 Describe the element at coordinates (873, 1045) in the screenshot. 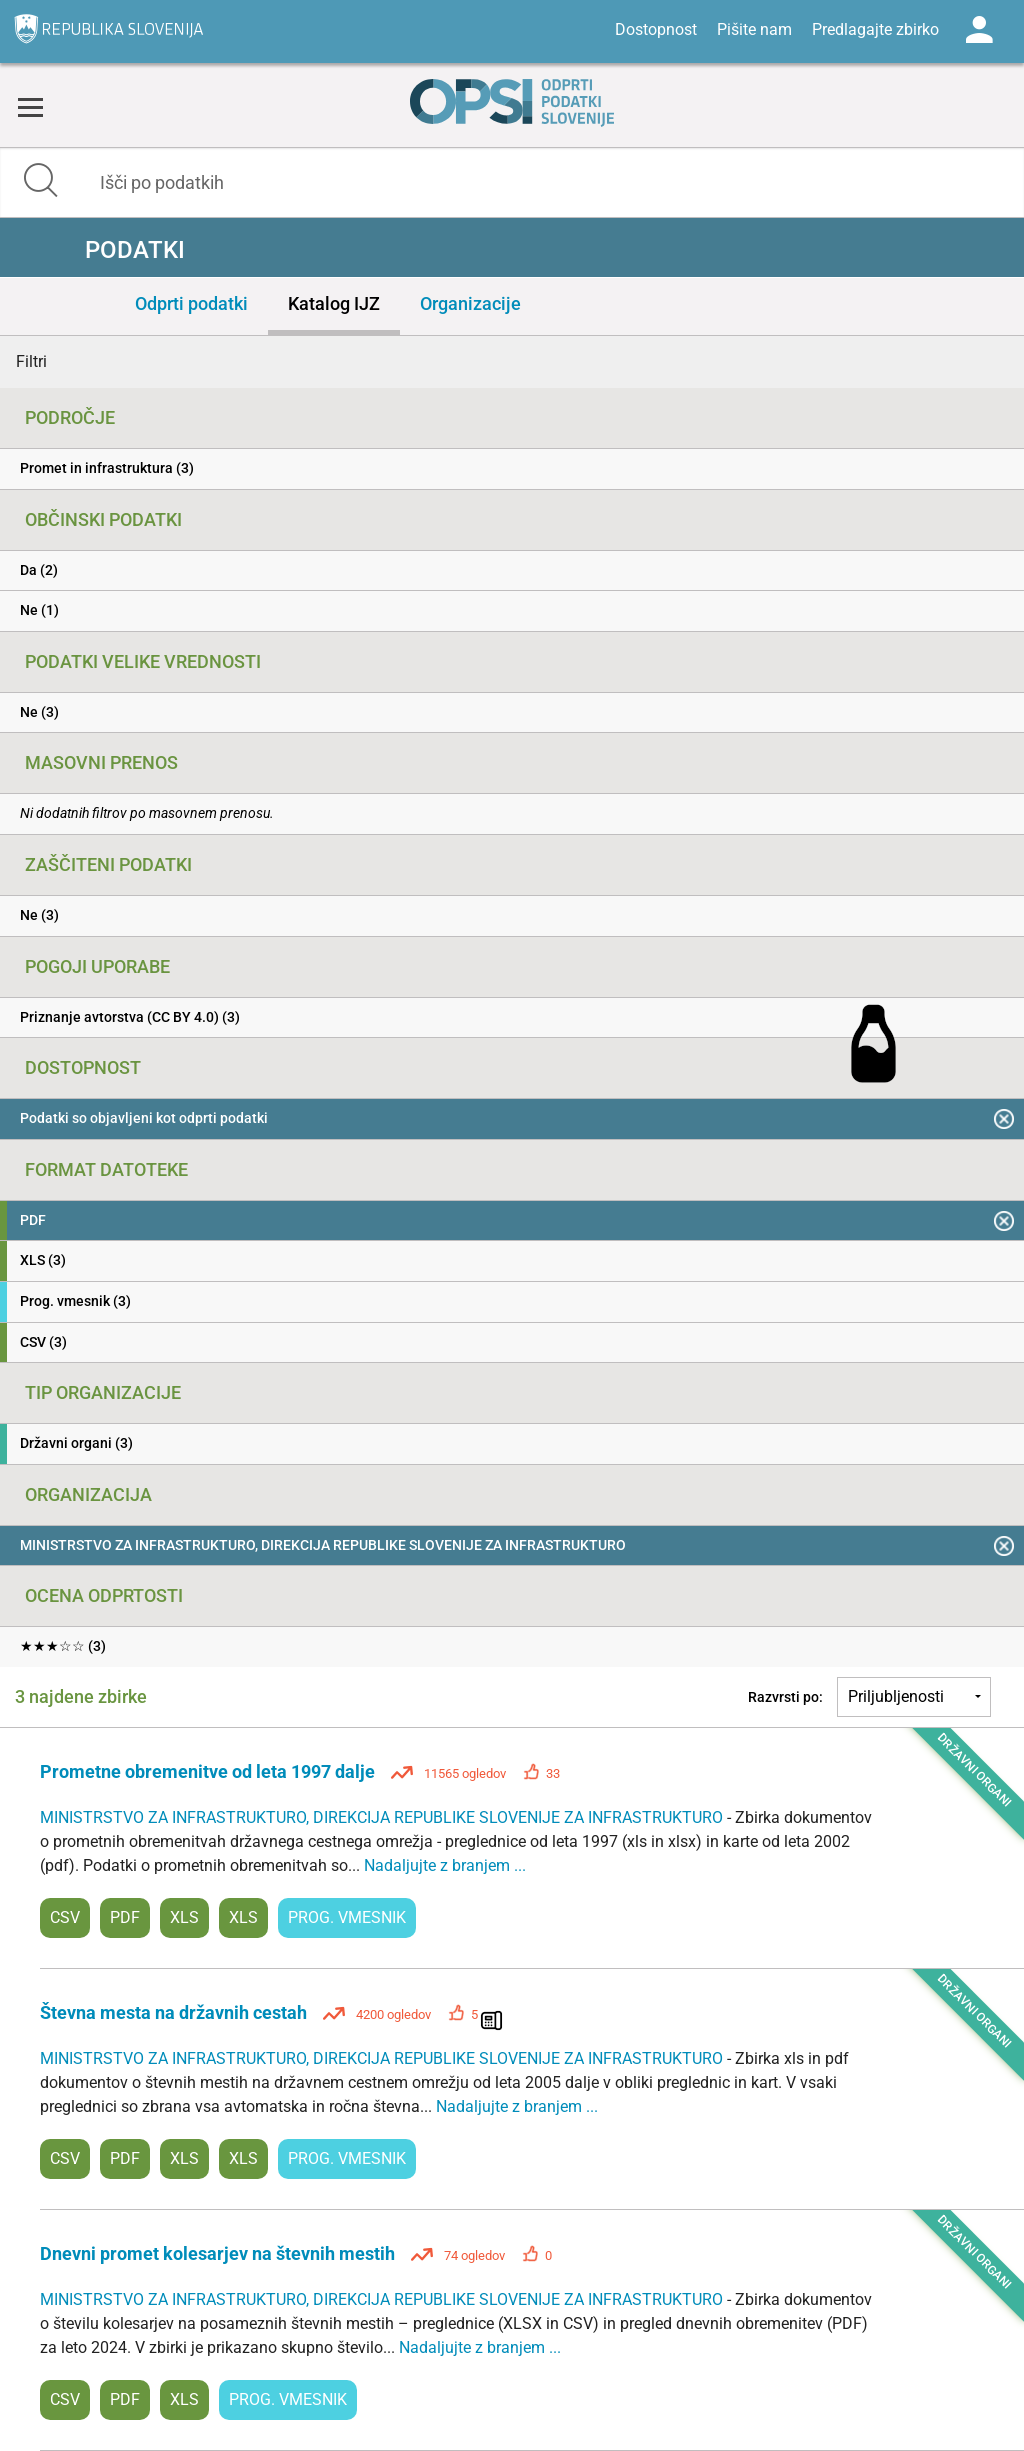

I see `view beverage or drink options` at that location.